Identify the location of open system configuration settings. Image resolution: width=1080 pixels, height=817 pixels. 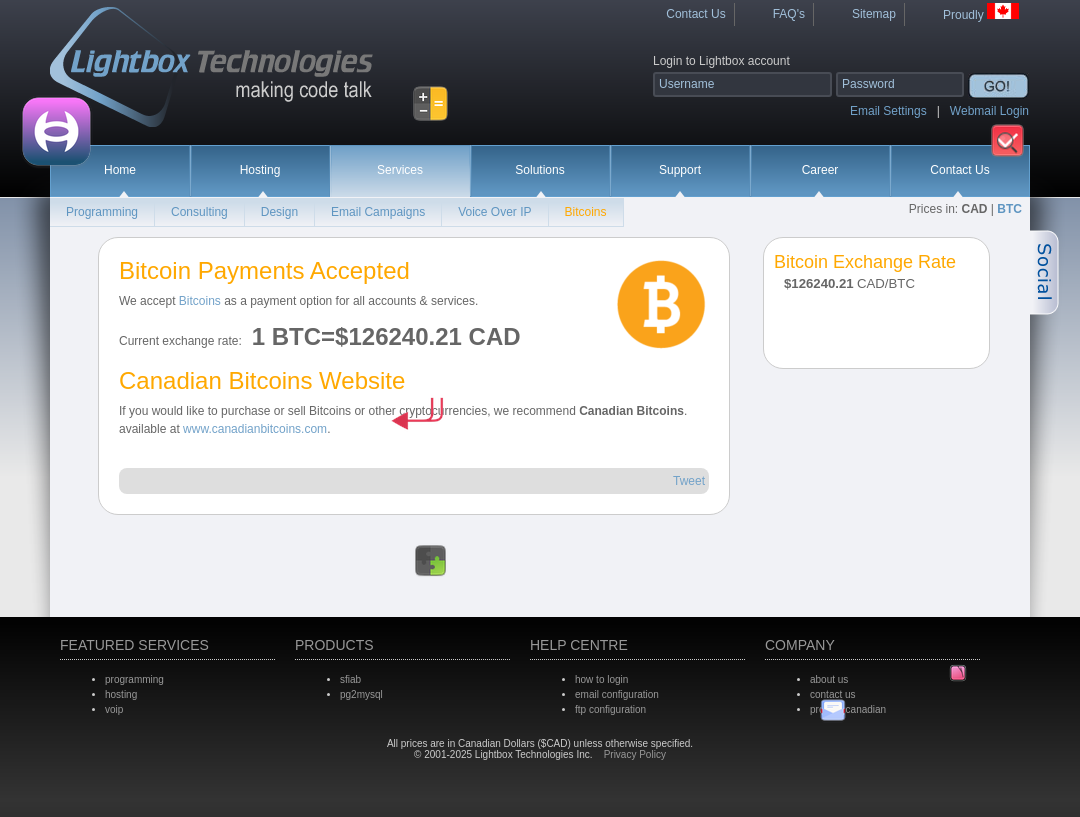
(1007, 140).